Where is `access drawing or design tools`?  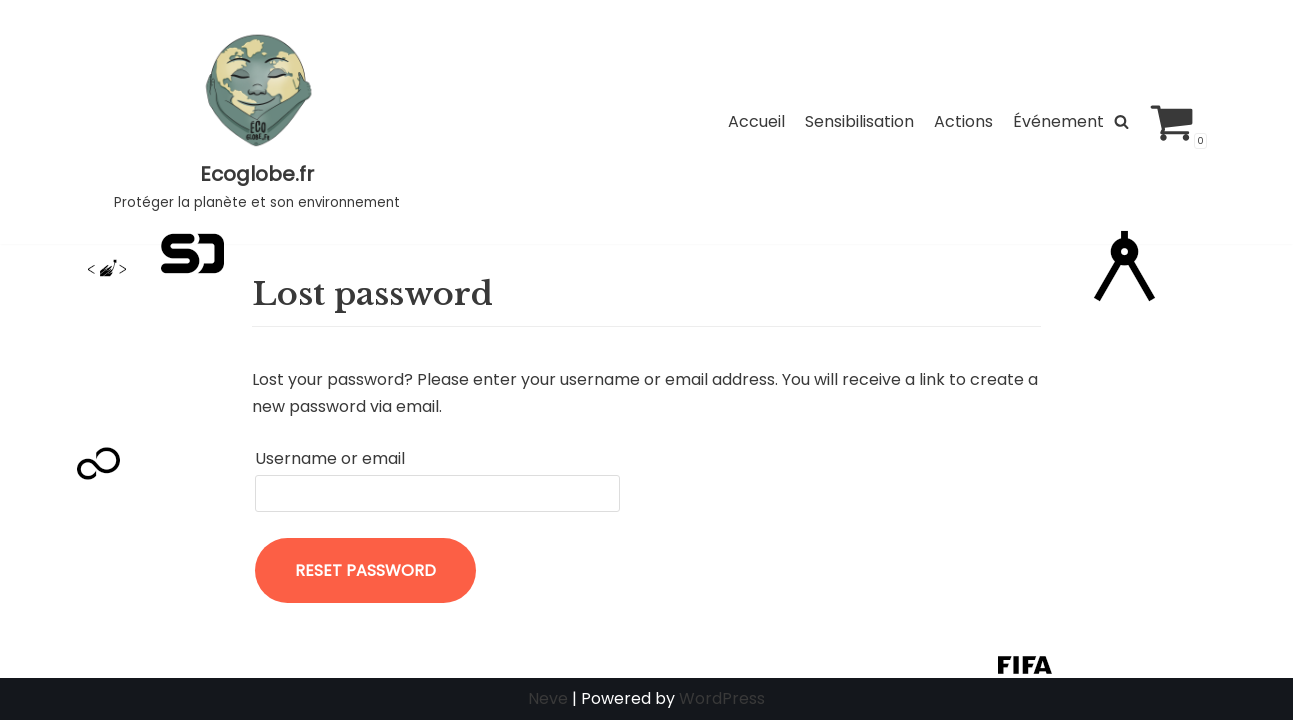 access drawing or design tools is located at coordinates (1124, 265).